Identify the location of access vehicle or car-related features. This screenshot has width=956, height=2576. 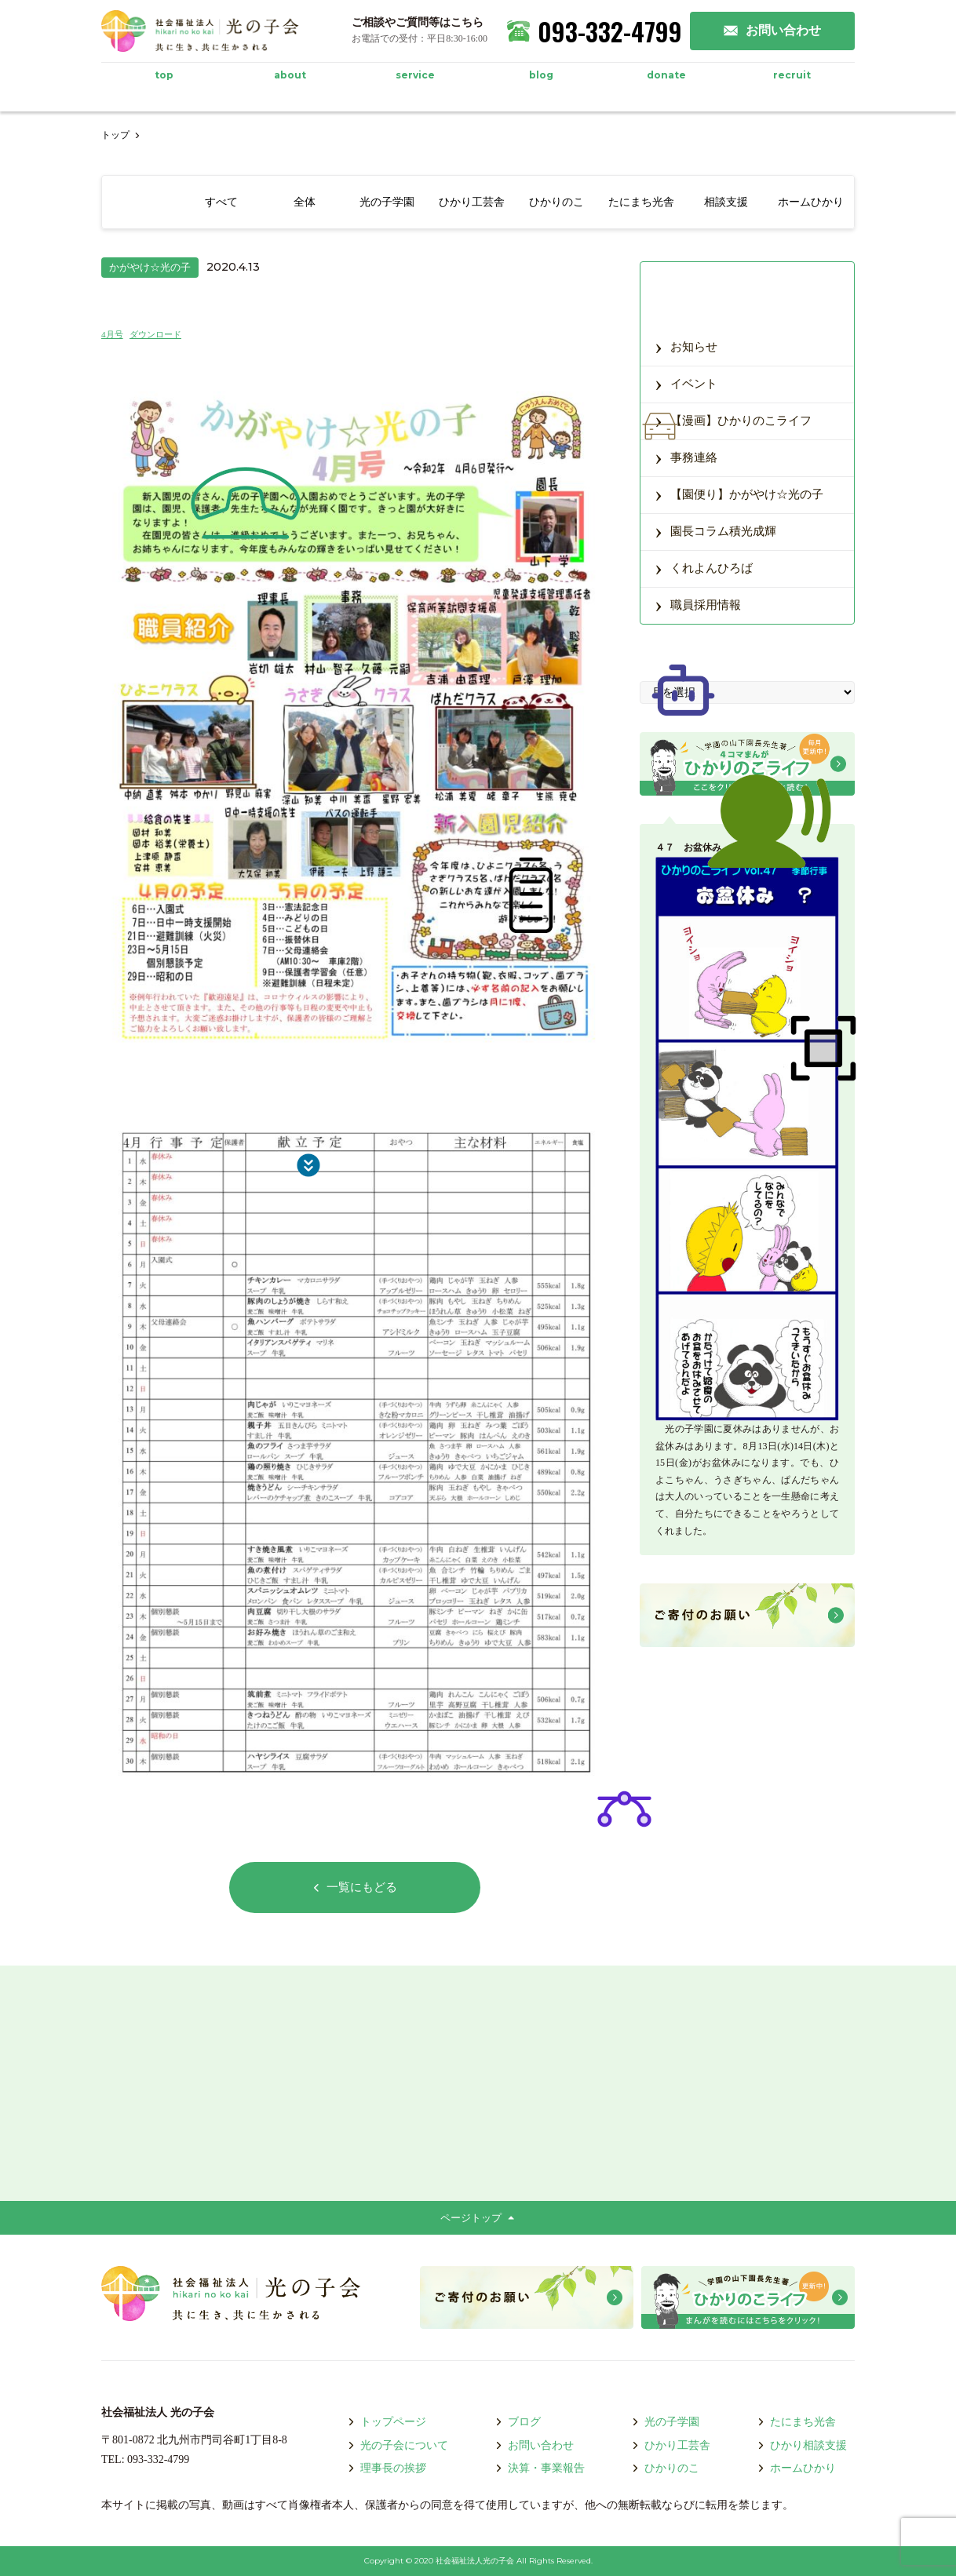
(660, 427).